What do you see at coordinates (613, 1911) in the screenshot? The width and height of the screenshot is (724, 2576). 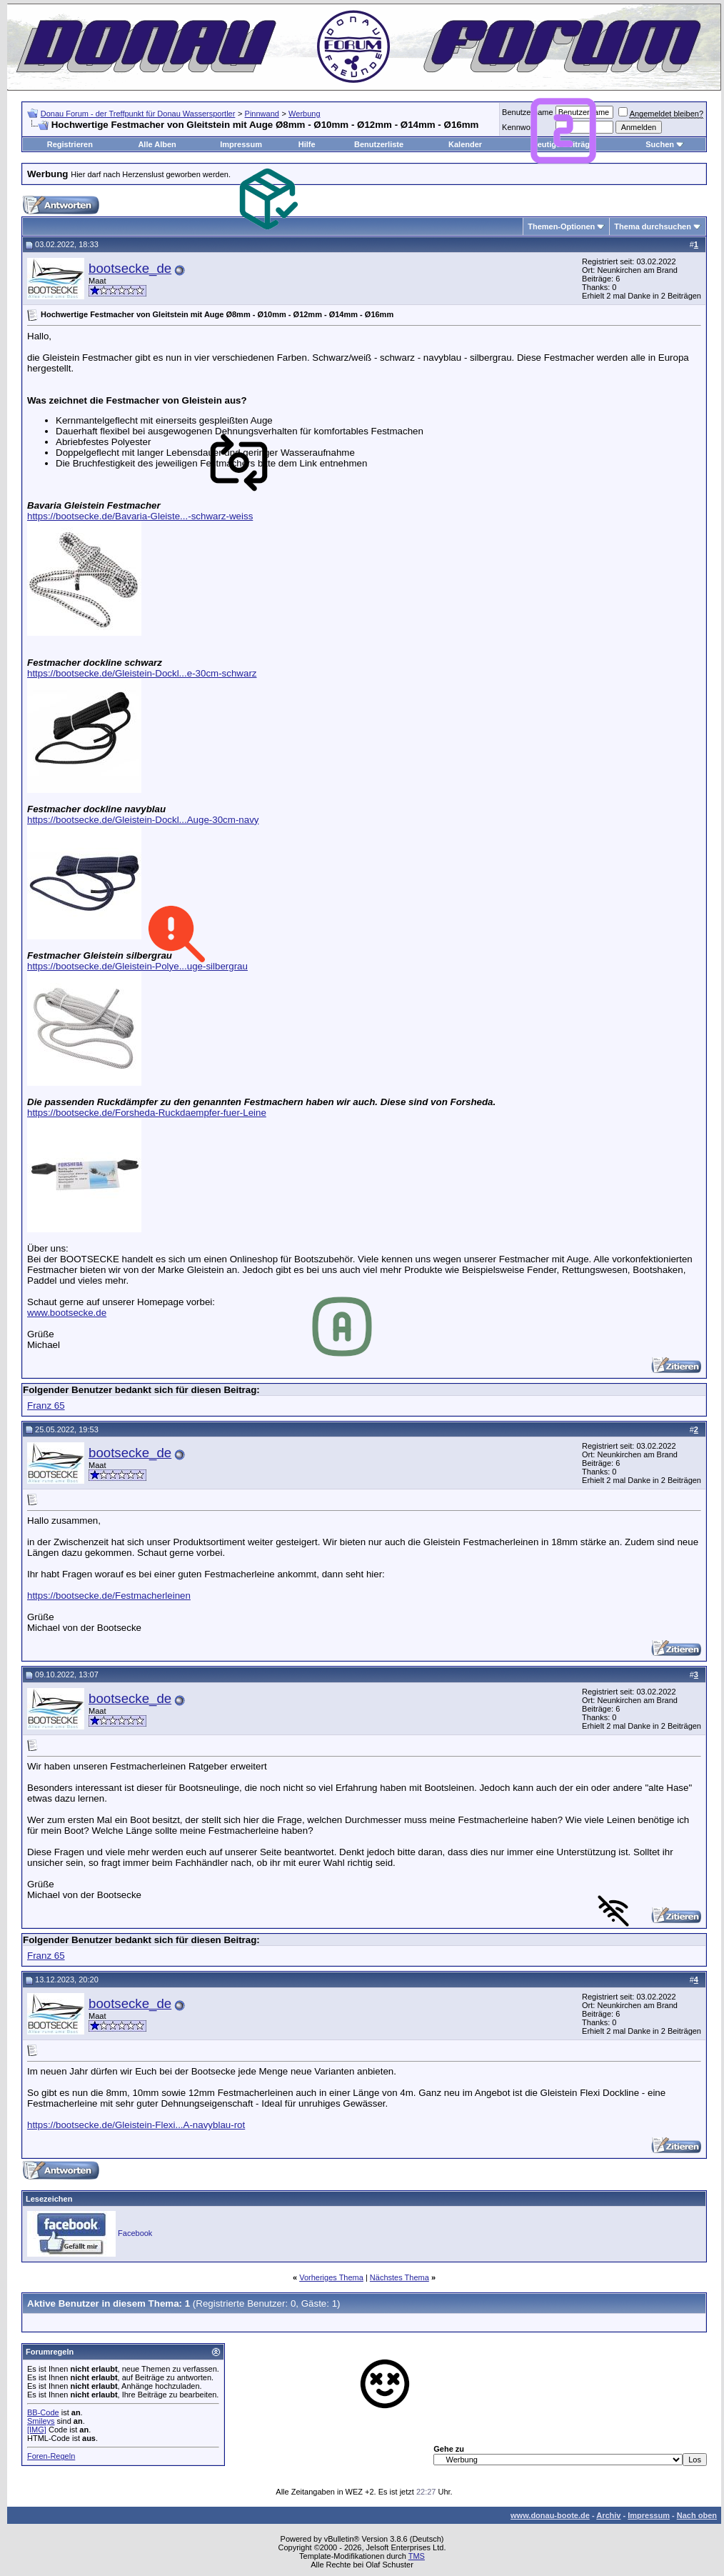 I see `indicates wifi is disabled or unavailable` at bounding box center [613, 1911].